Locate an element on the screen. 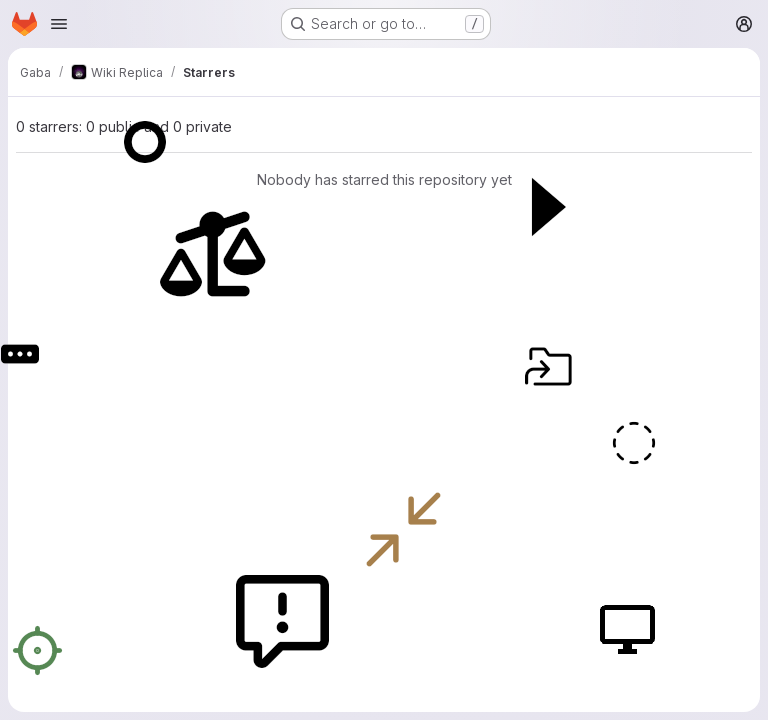  access a linked or shortcut folder is located at coordinates (550, 366).